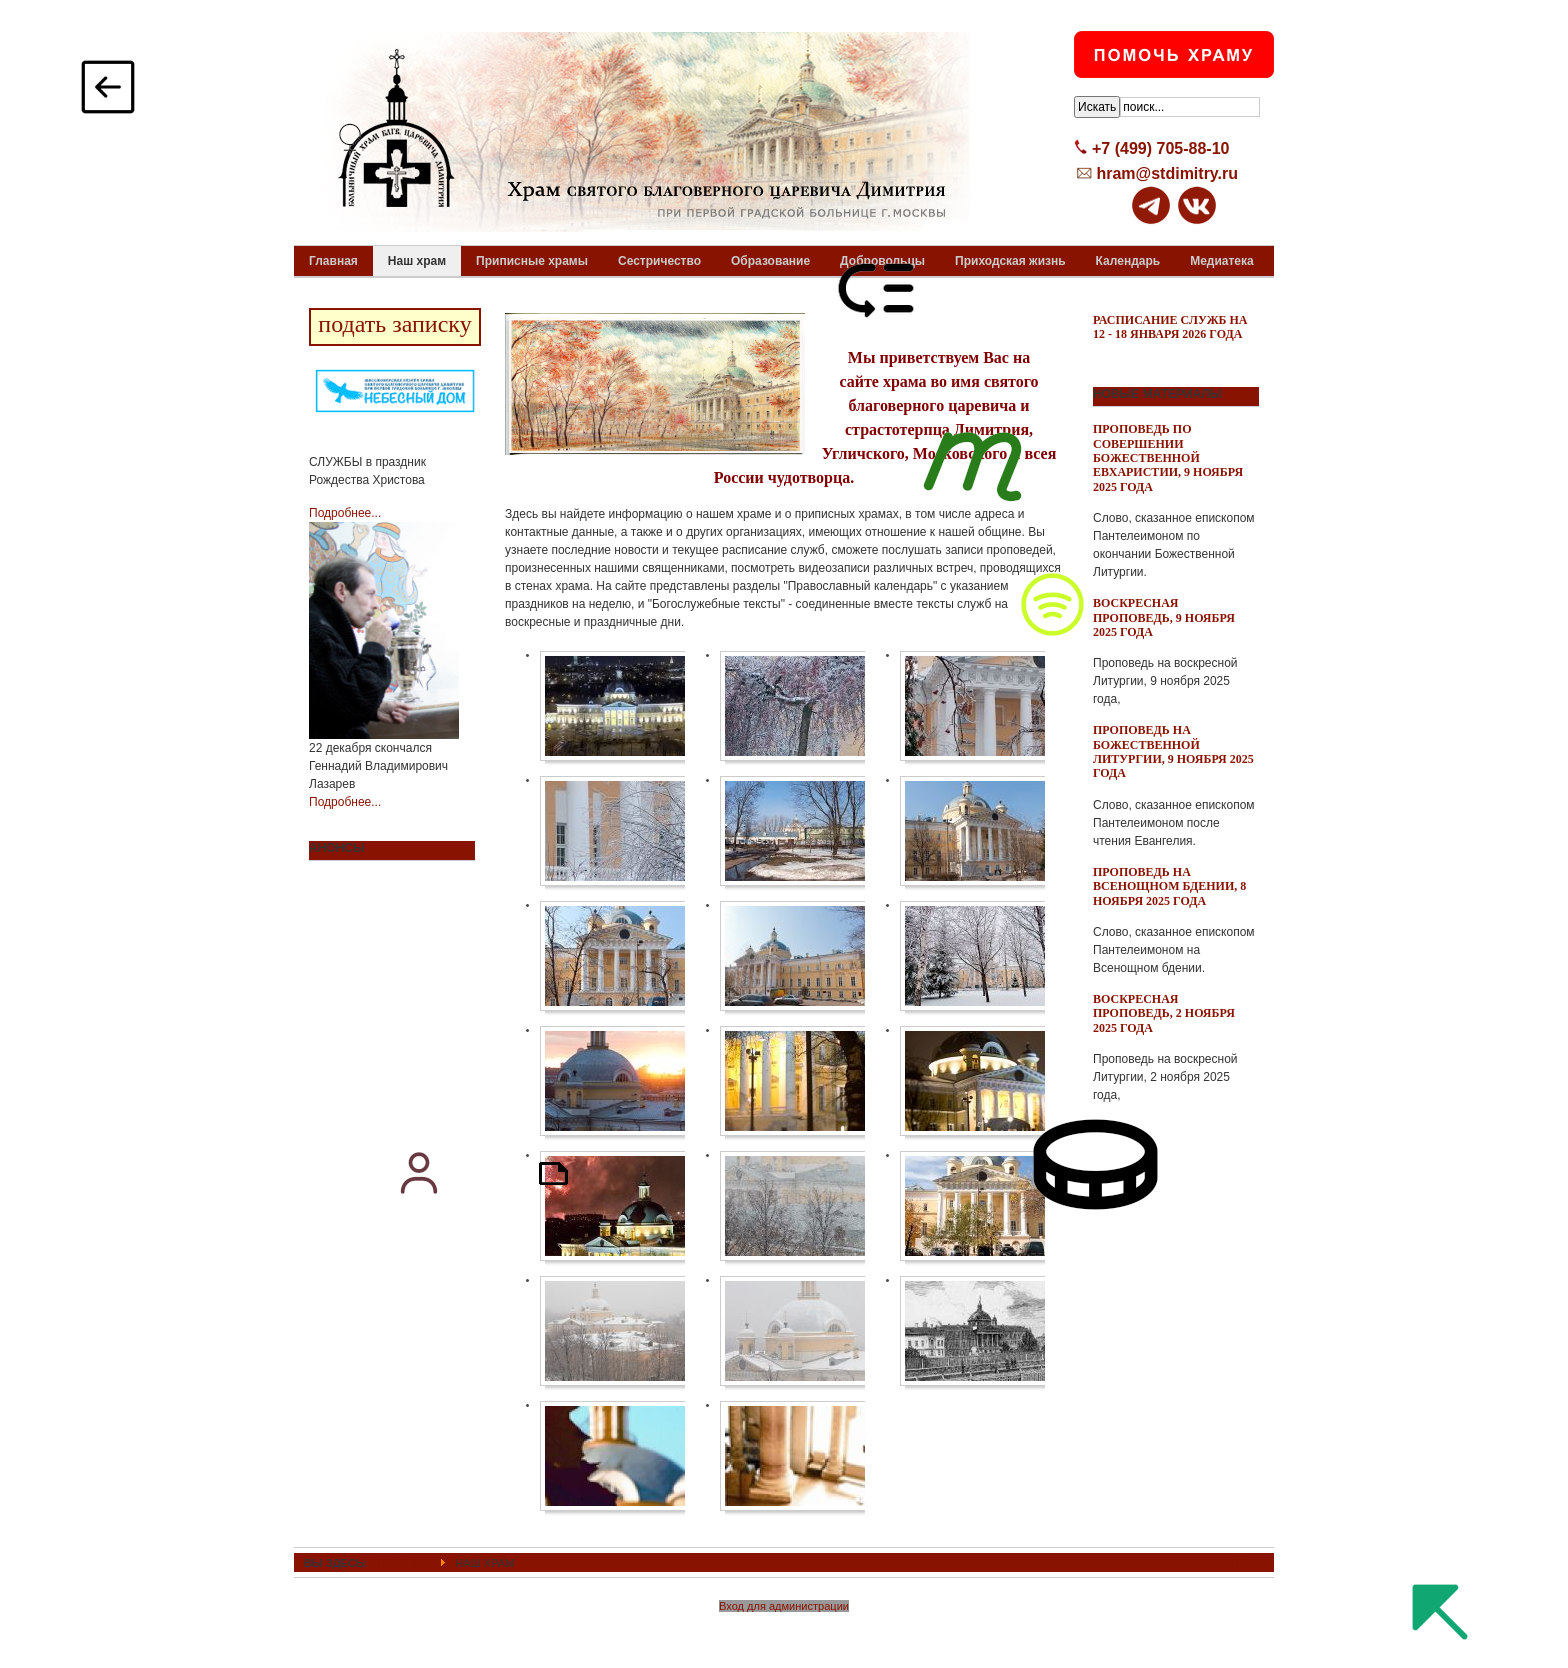 The width and height of the screenshot is (1568, 1668). Describe the element at coordinates (1052, 604) in the screenshot. I see `open Spotify` at that location.